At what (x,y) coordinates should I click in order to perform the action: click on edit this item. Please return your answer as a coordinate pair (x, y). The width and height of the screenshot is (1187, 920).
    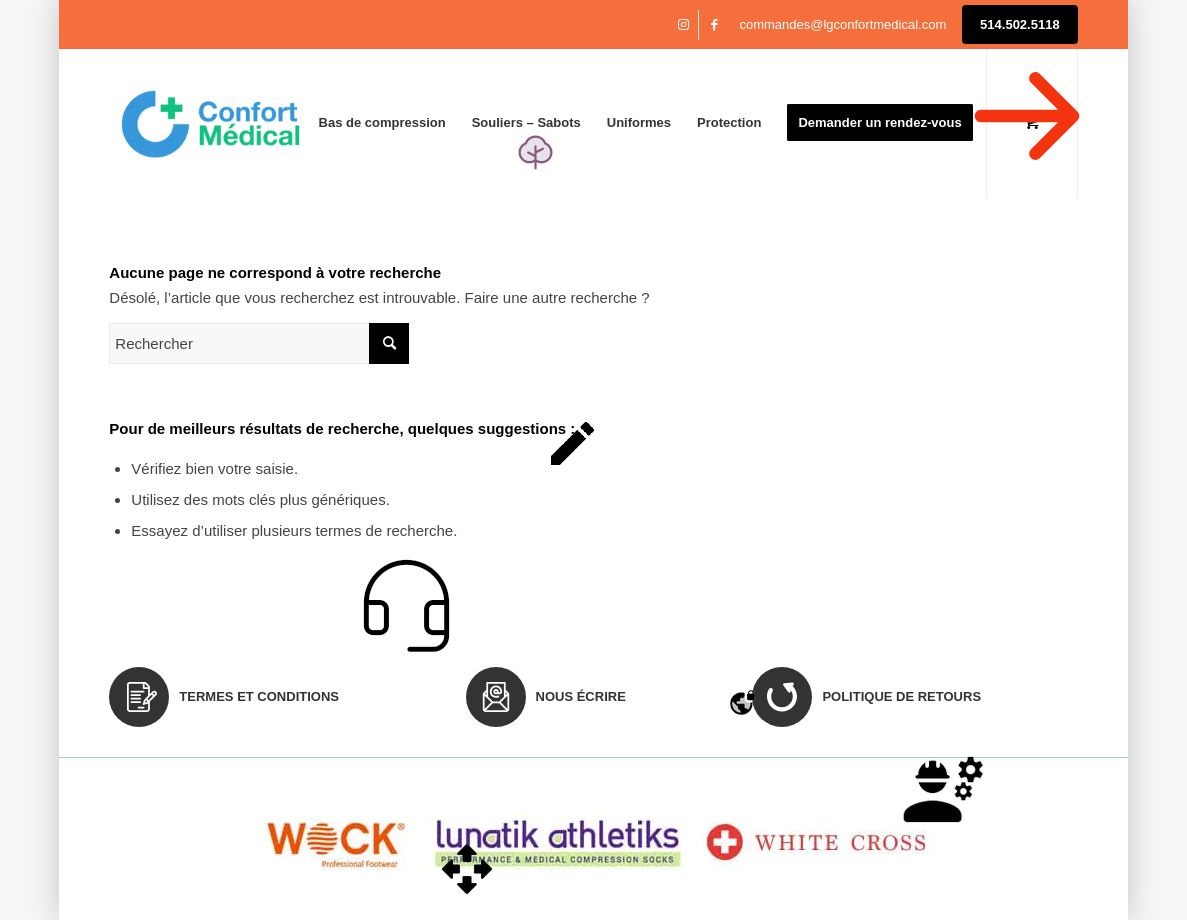
    Looking at the image, I should click on (572, 443).